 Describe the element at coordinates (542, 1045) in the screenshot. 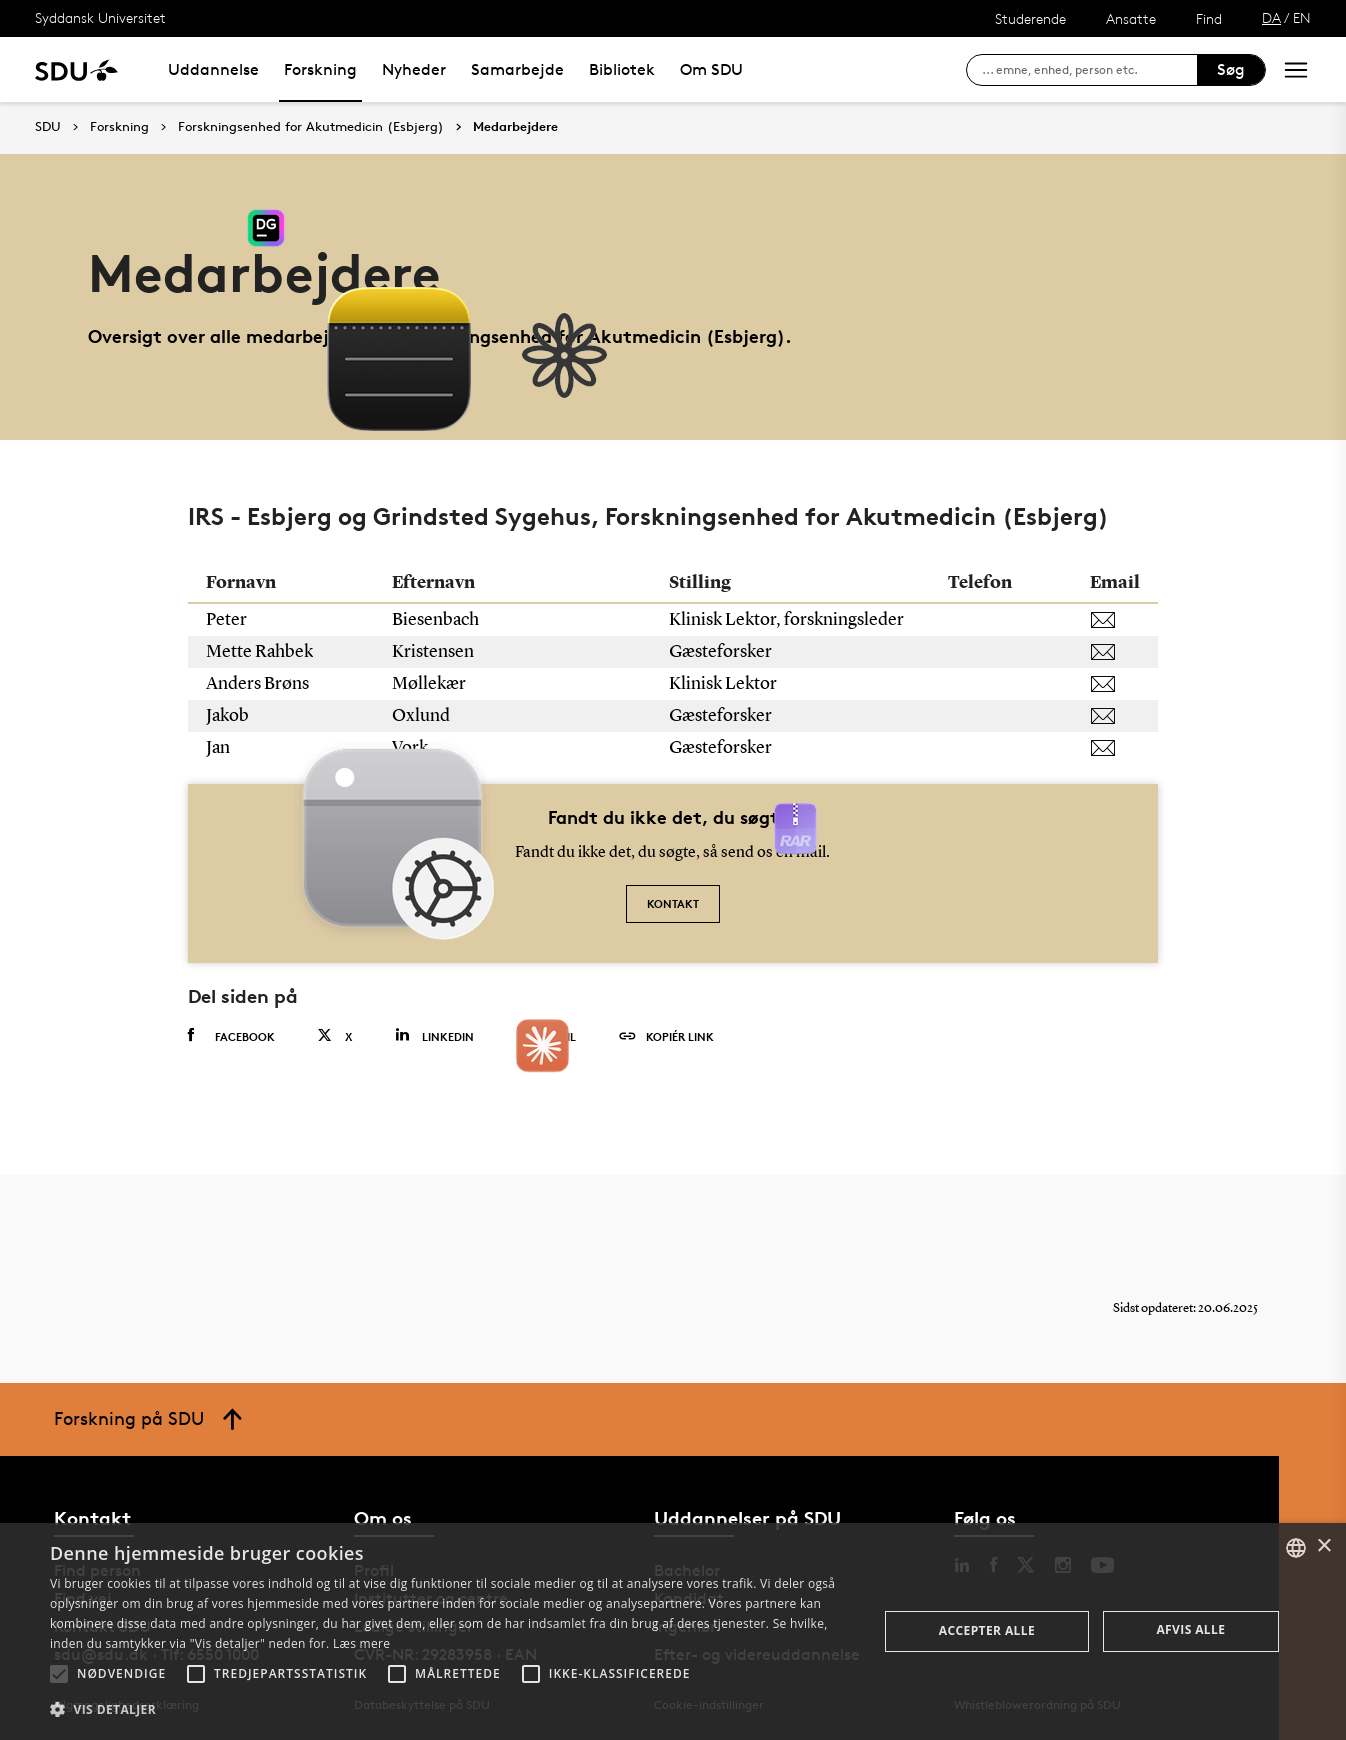

I see `open the Claude AI assistant app` at that location.